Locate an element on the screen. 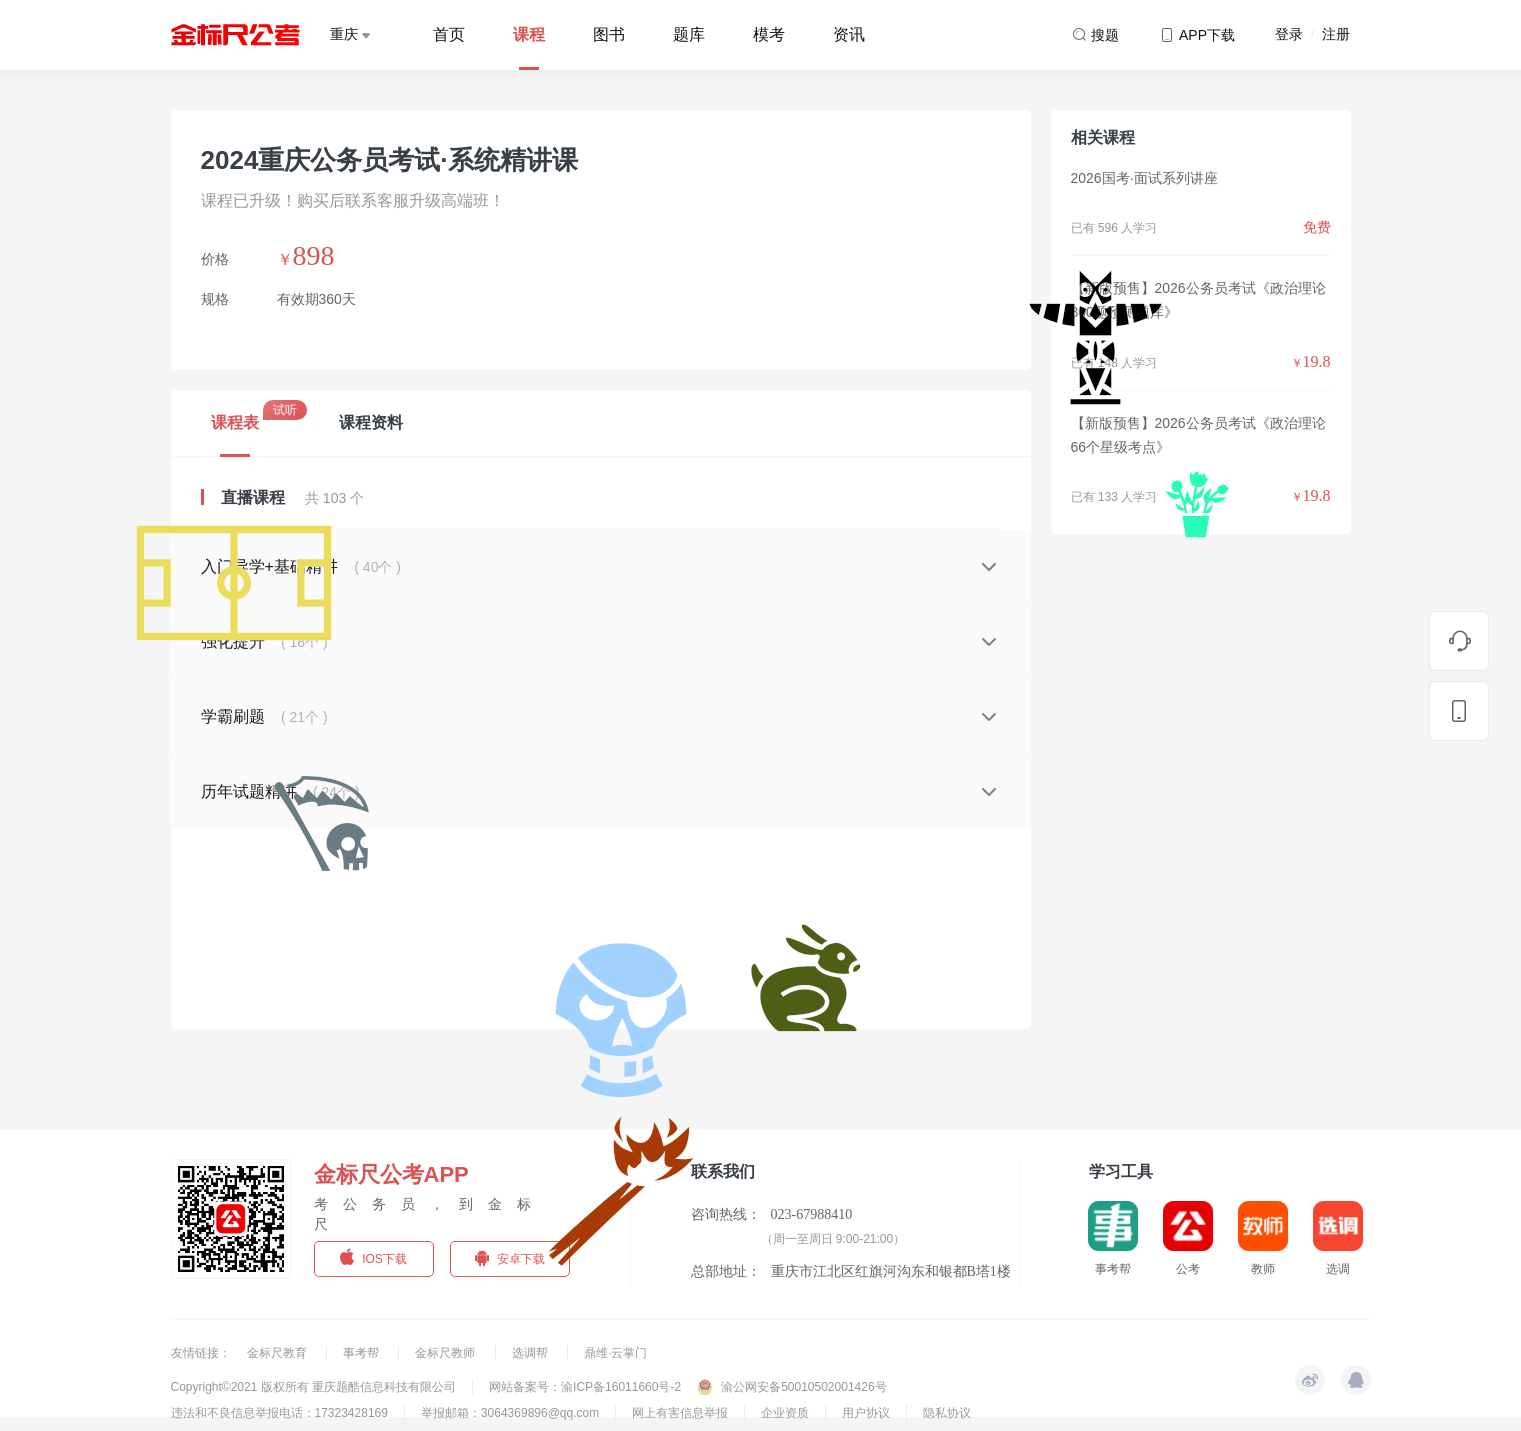 The width and height of the screenshot is (1521, 1431). access gardening or plant care features is located at coordinates (1196, 504).